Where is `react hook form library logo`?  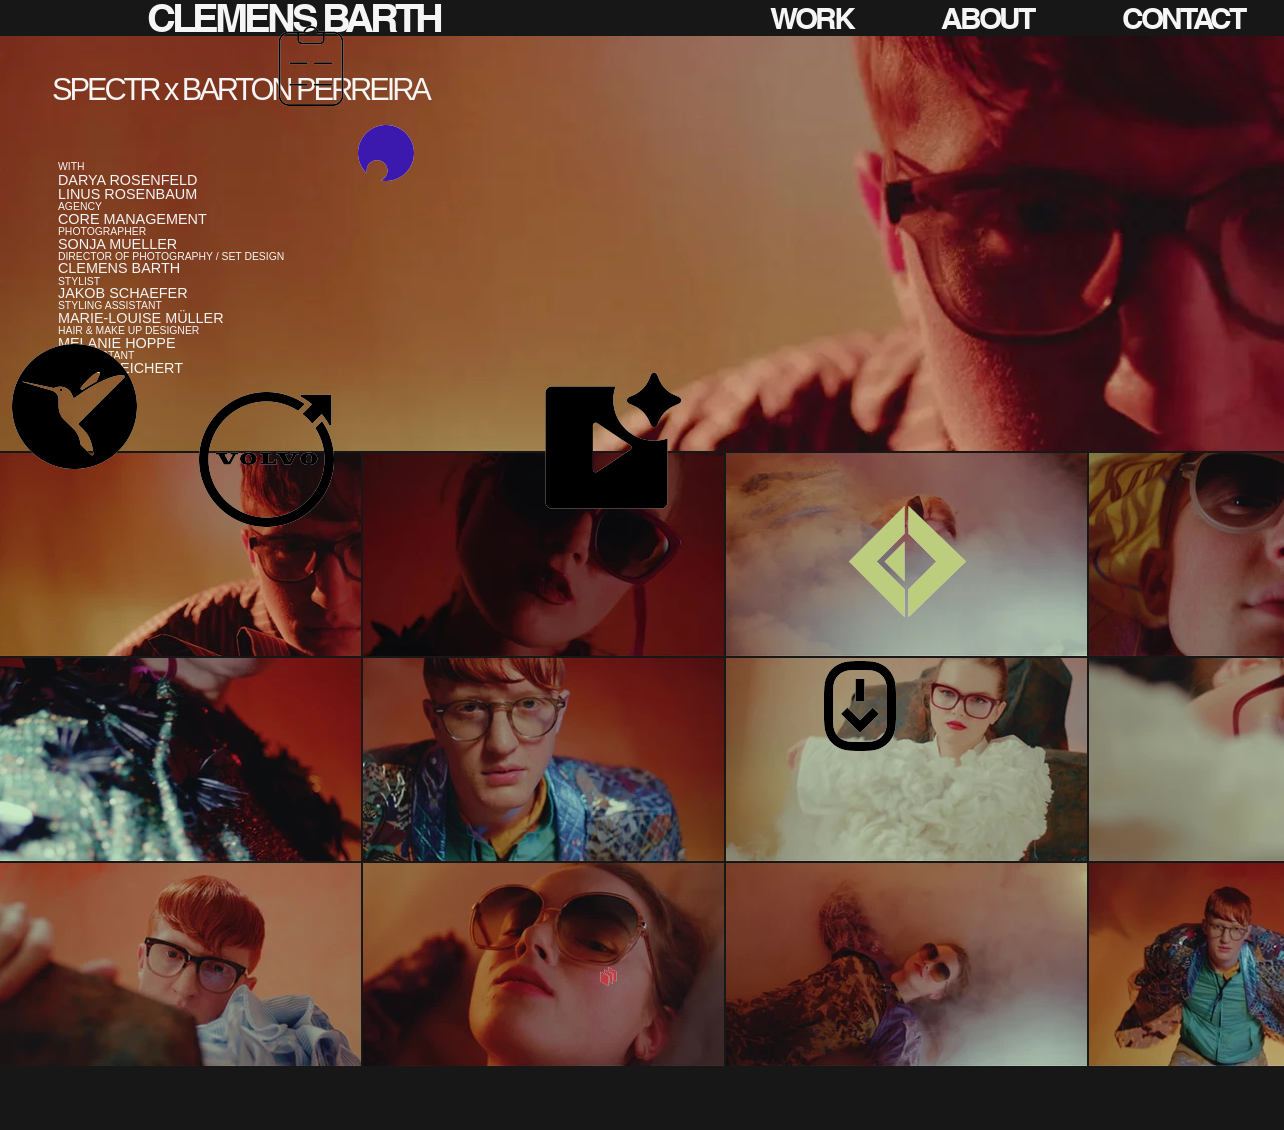 react hook form library logo is located at coordinates (311, 66).